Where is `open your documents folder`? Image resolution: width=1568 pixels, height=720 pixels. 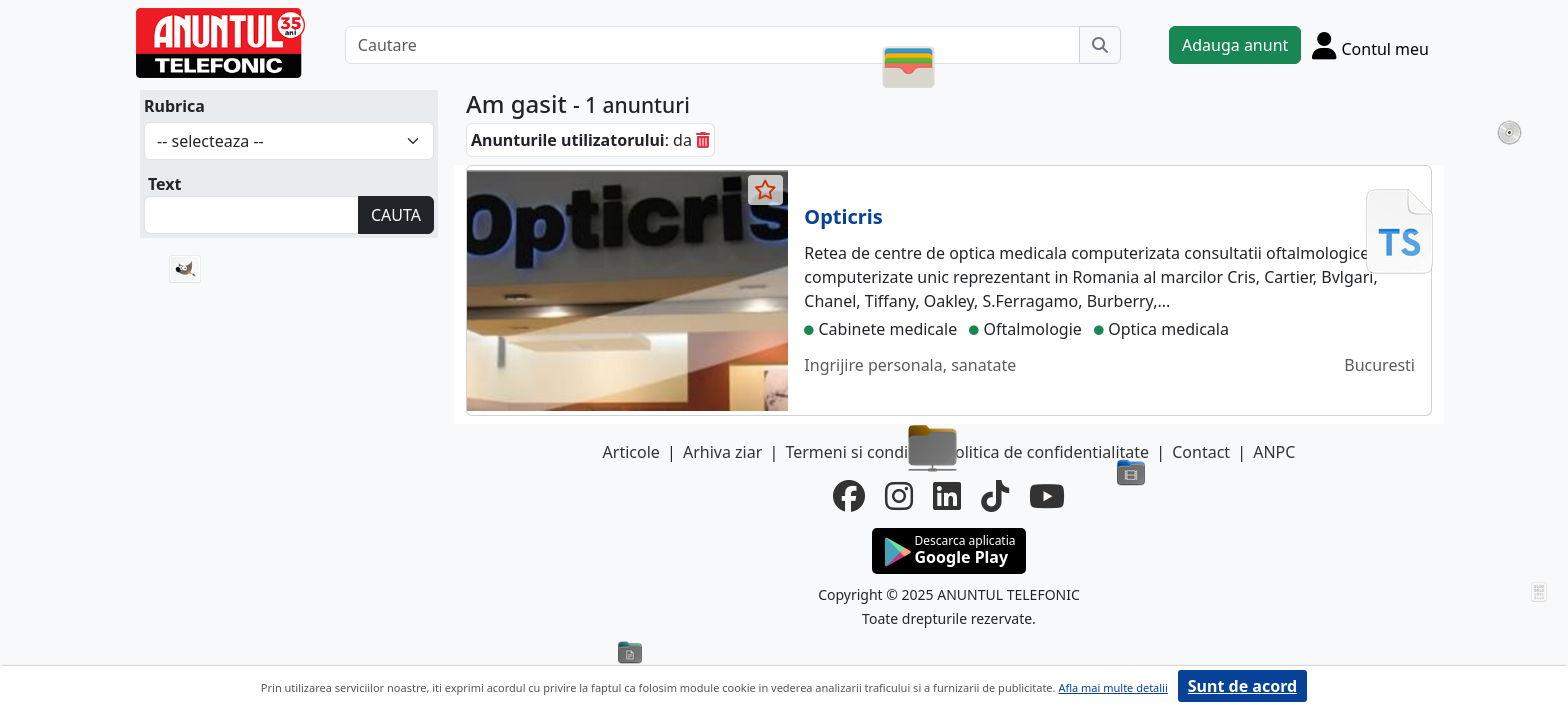
open your documents folder is located at coordinates (630, 652).